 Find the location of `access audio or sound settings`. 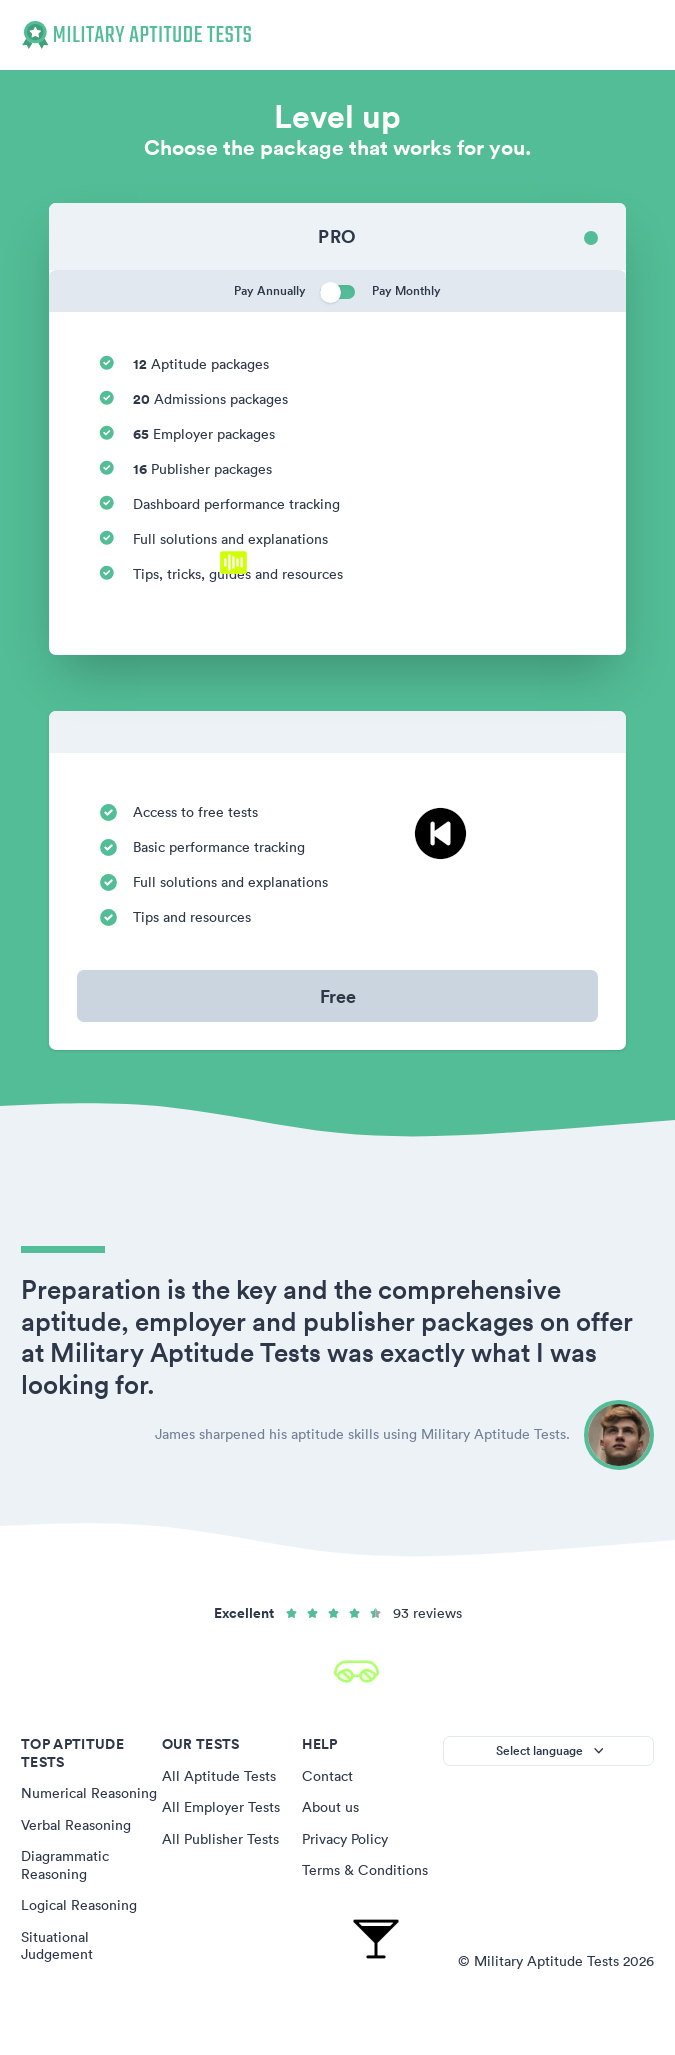

access audio or sound settings is located at coordinates (233, 562).